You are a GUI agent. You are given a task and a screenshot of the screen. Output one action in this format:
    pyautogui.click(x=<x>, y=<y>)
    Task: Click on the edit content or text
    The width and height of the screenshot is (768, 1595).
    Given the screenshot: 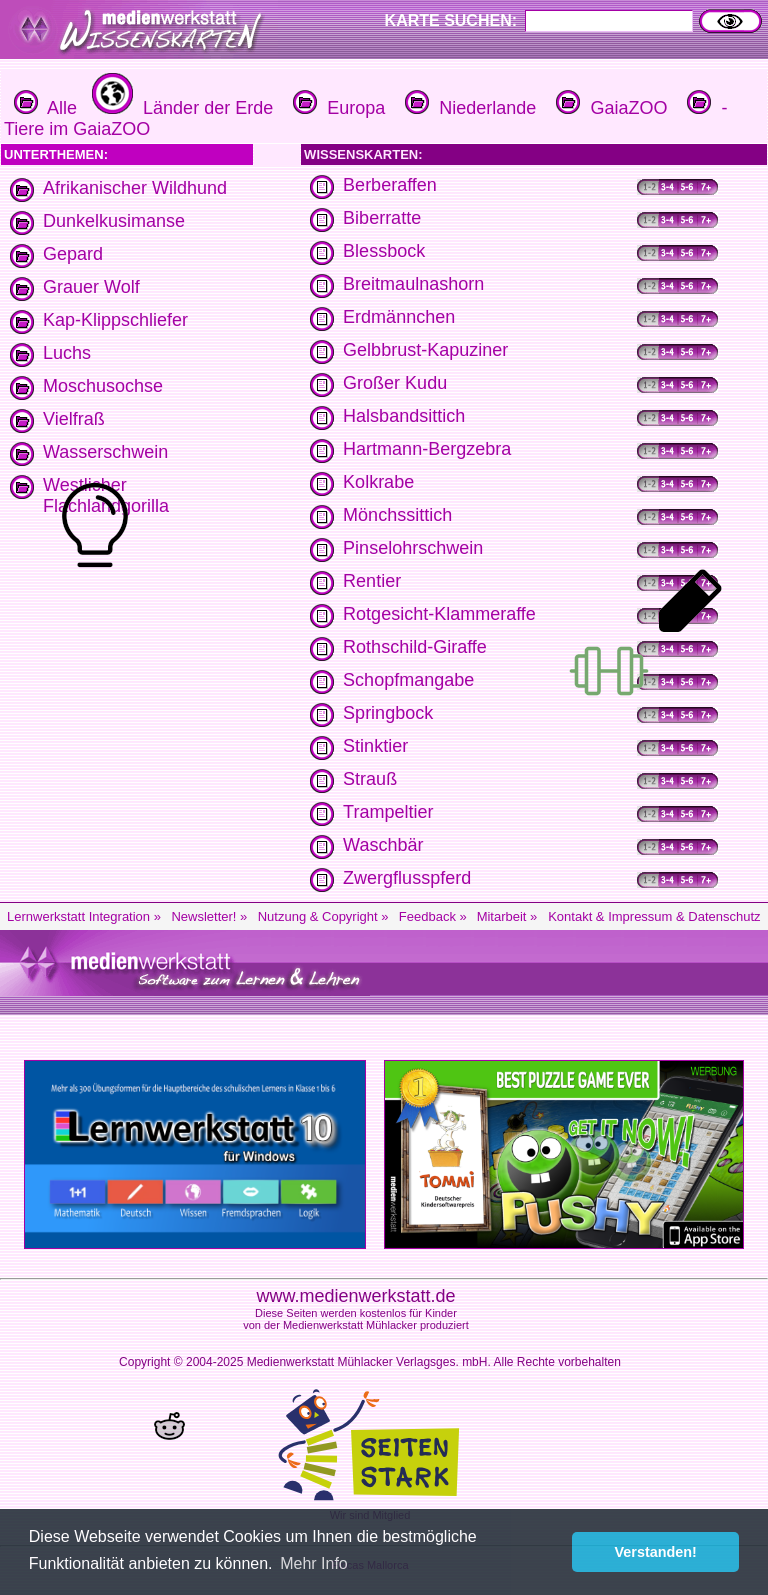 What is the action you would take?
    pyautogui.click(x=689, y=602)
    